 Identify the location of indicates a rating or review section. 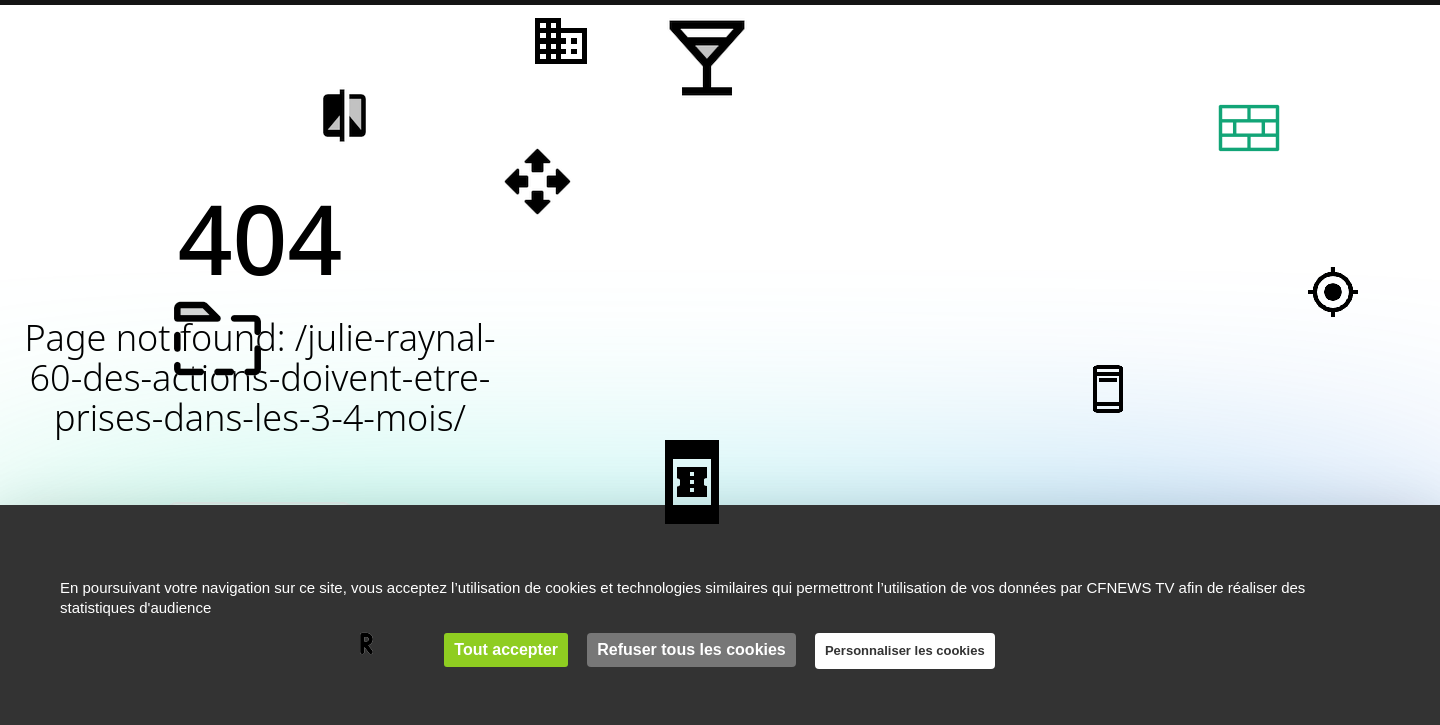
(366, 643).